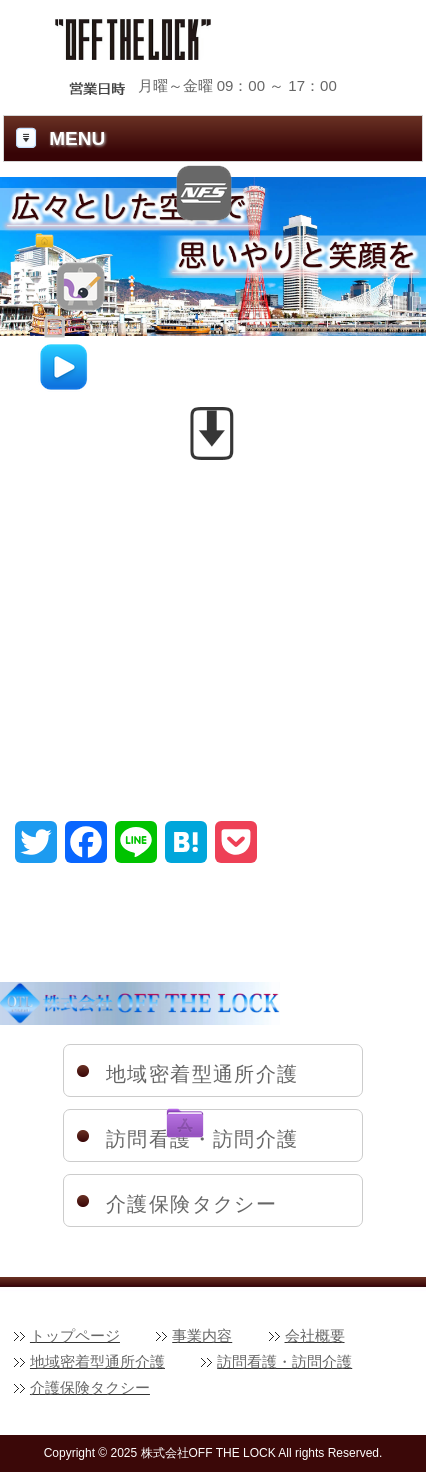  Describe the element at coordinates (204, 193) in the screenshot. I see `launch need for speed underground 2 game` at that location.